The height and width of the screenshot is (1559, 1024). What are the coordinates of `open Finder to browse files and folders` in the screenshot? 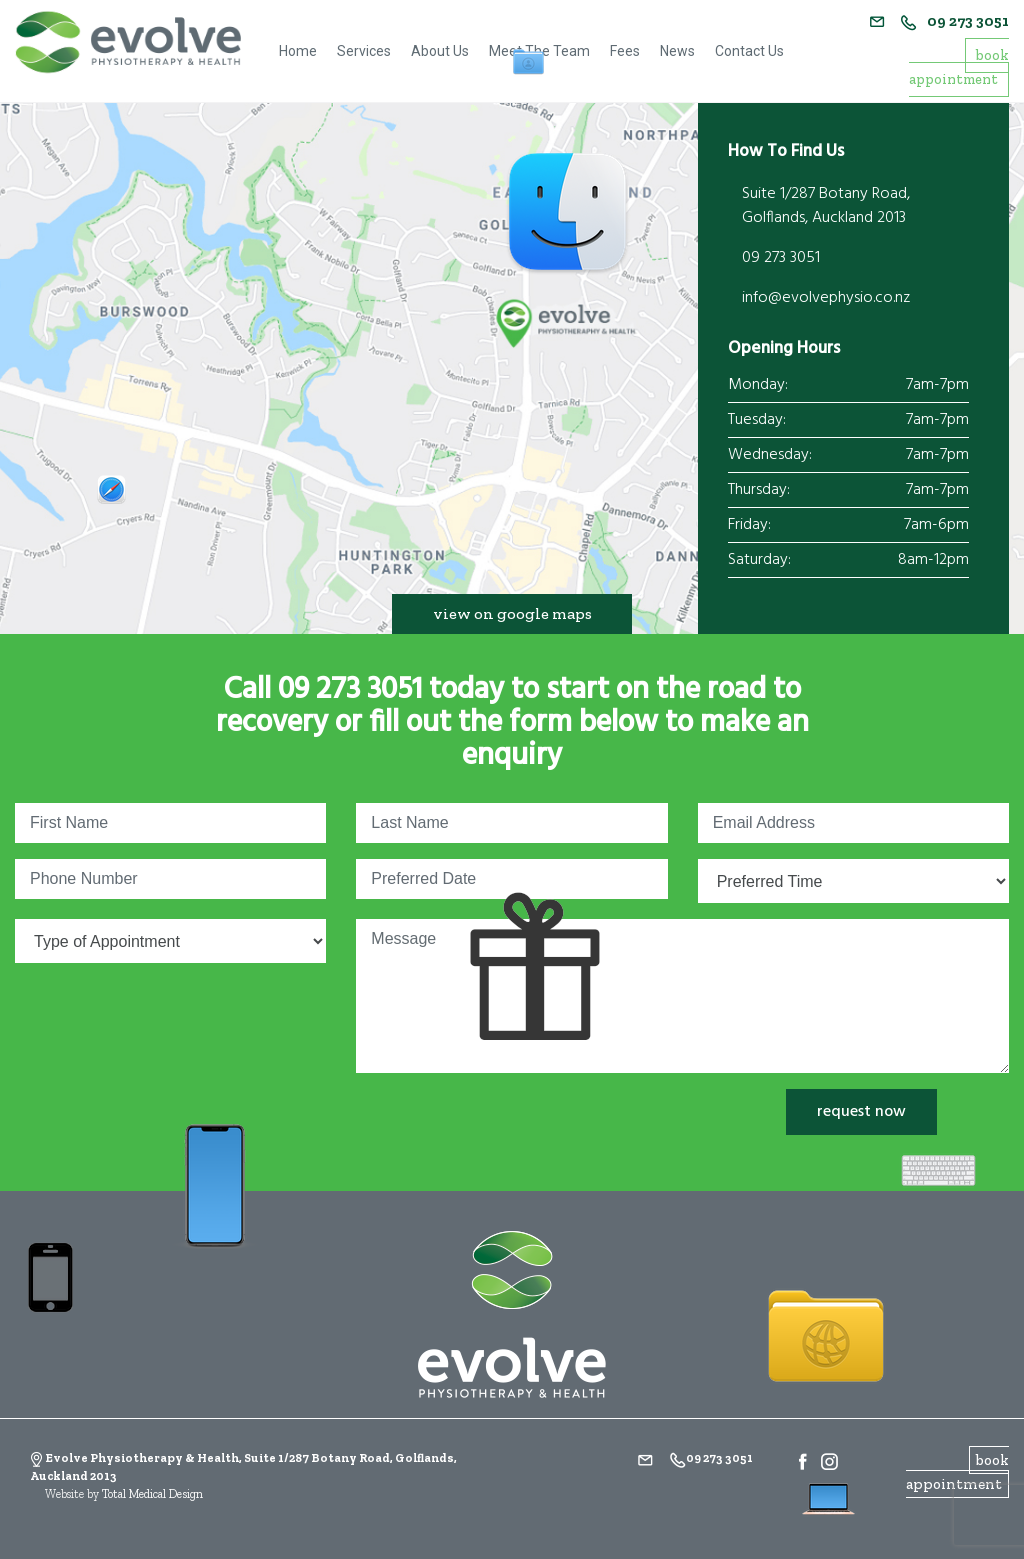 It's located at (567, 211).